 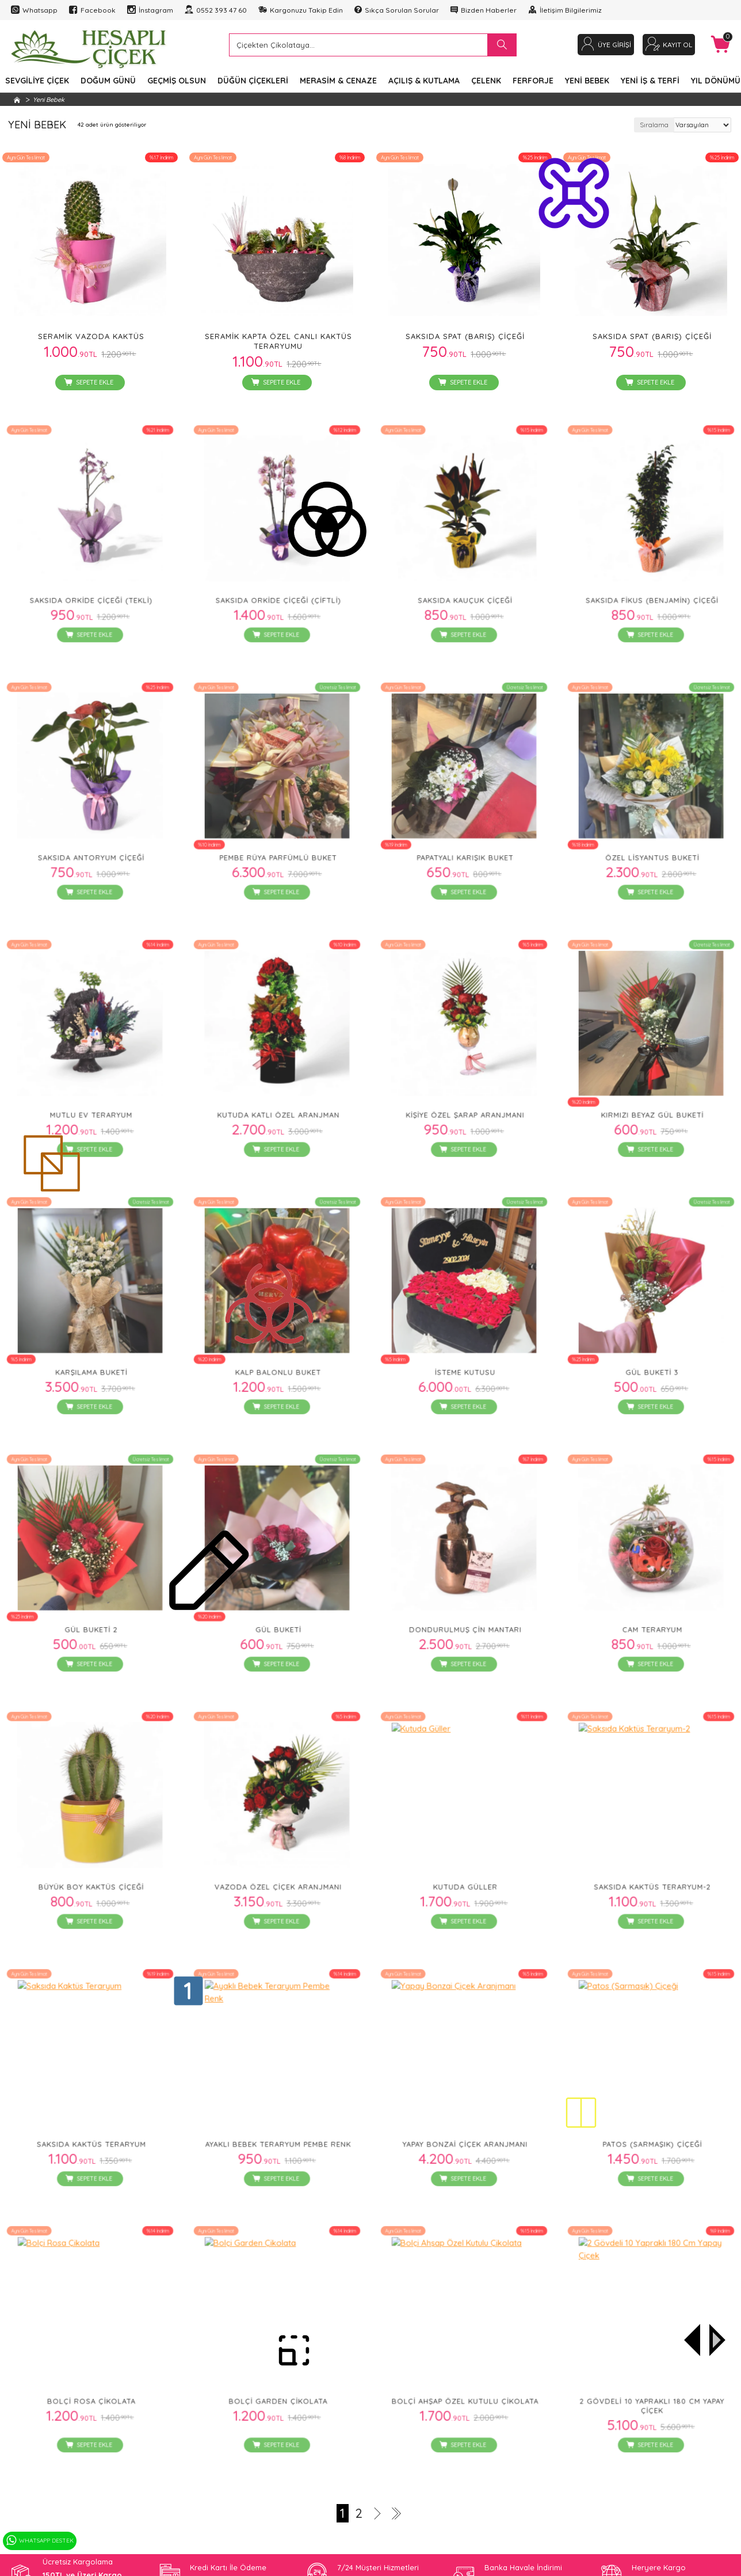 What do you see at coordinates (581, 2113) in the screenshot?
I see `split view horizontally` at bounding box center [581, 2113].